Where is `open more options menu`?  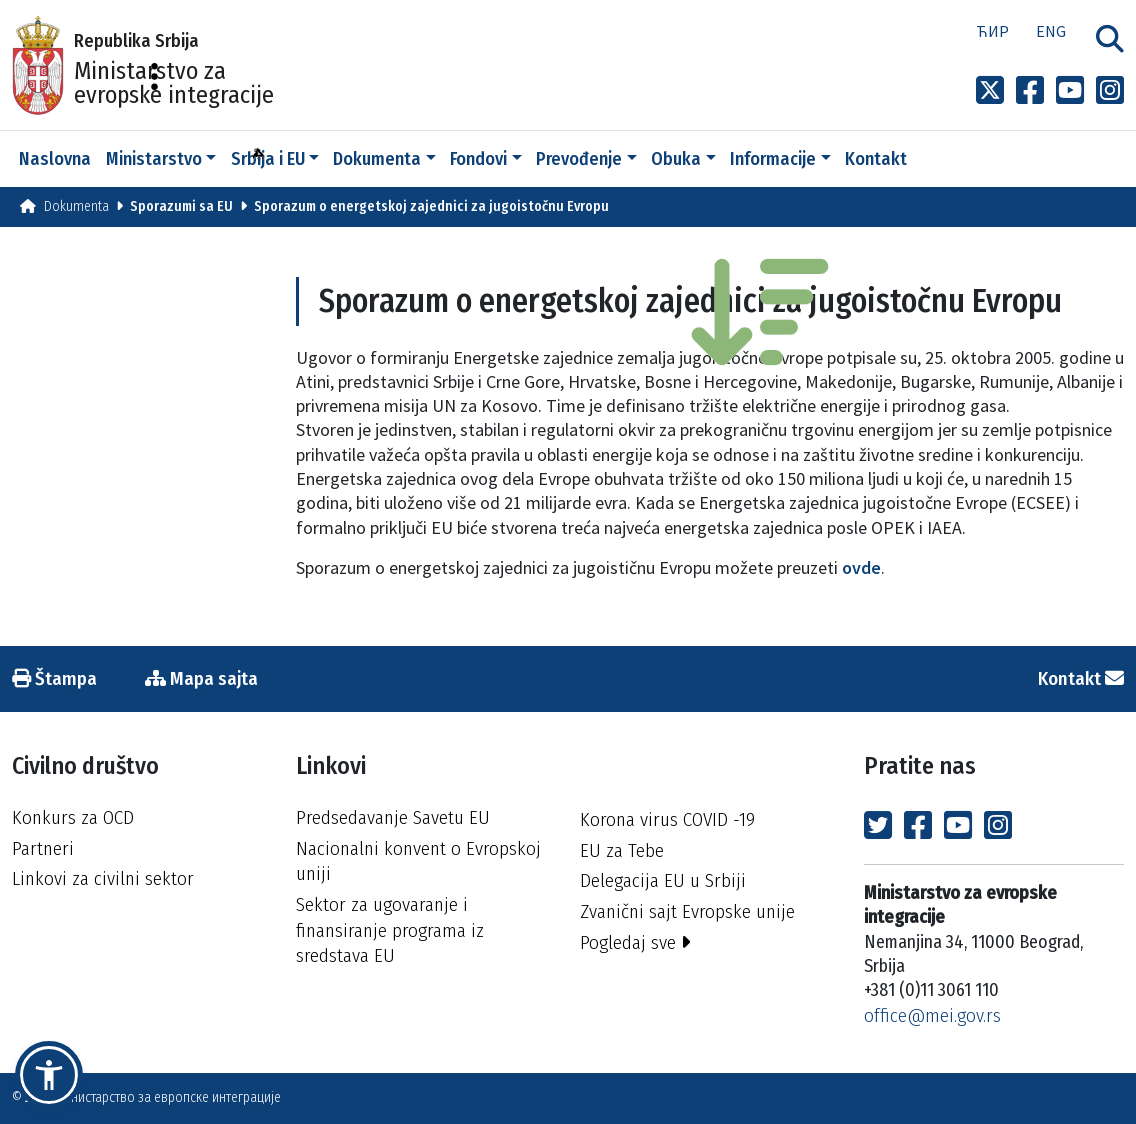 open more options menu is located at coordinates (154, 76).